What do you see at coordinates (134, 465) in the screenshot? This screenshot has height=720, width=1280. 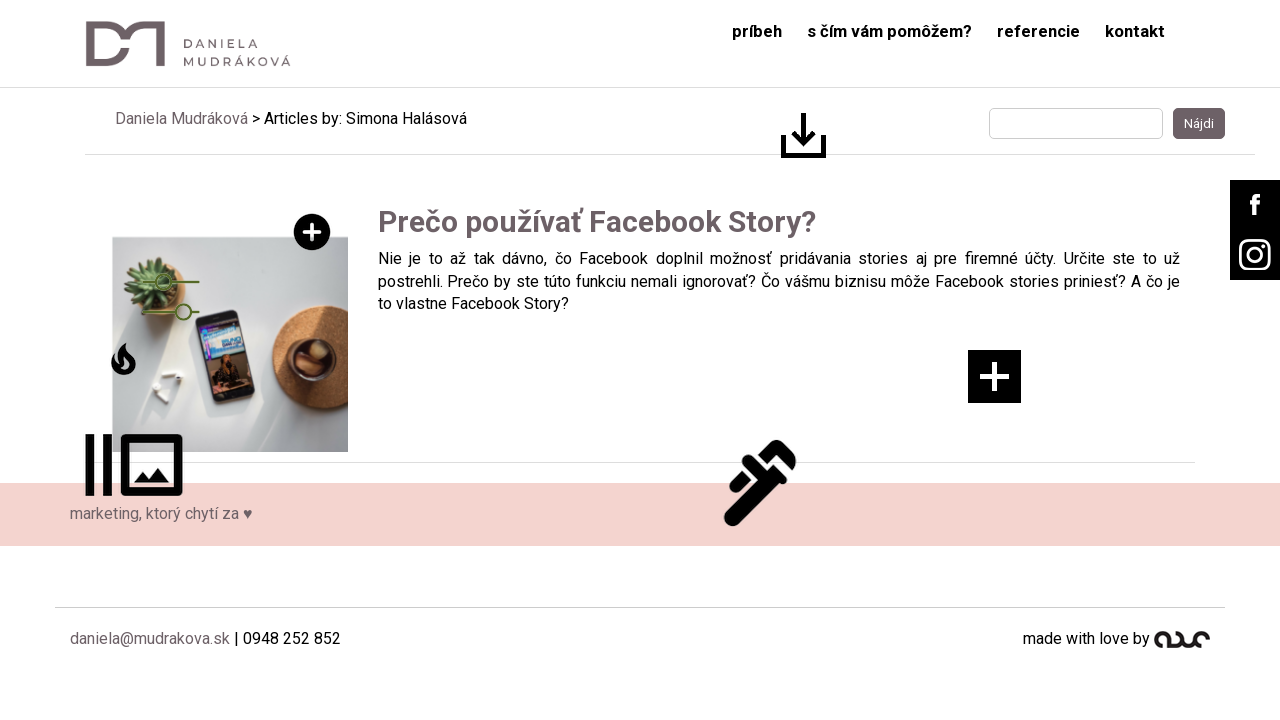 I see `enable burst mode for rapid photo capture` at bounding box center [134, 465].